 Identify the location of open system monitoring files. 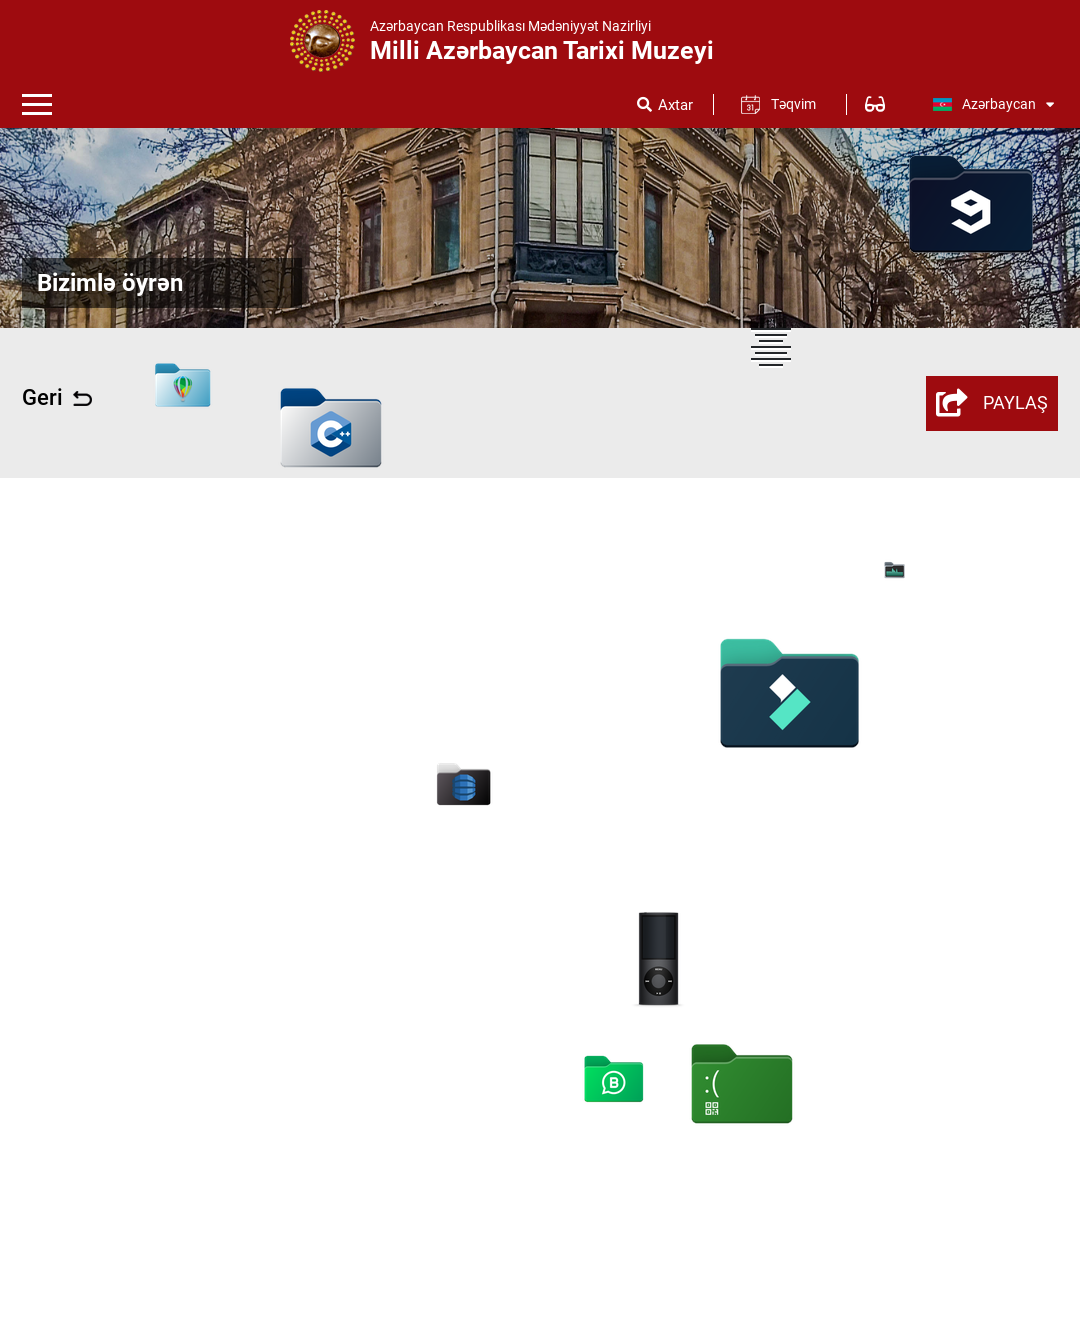
(894, 570).